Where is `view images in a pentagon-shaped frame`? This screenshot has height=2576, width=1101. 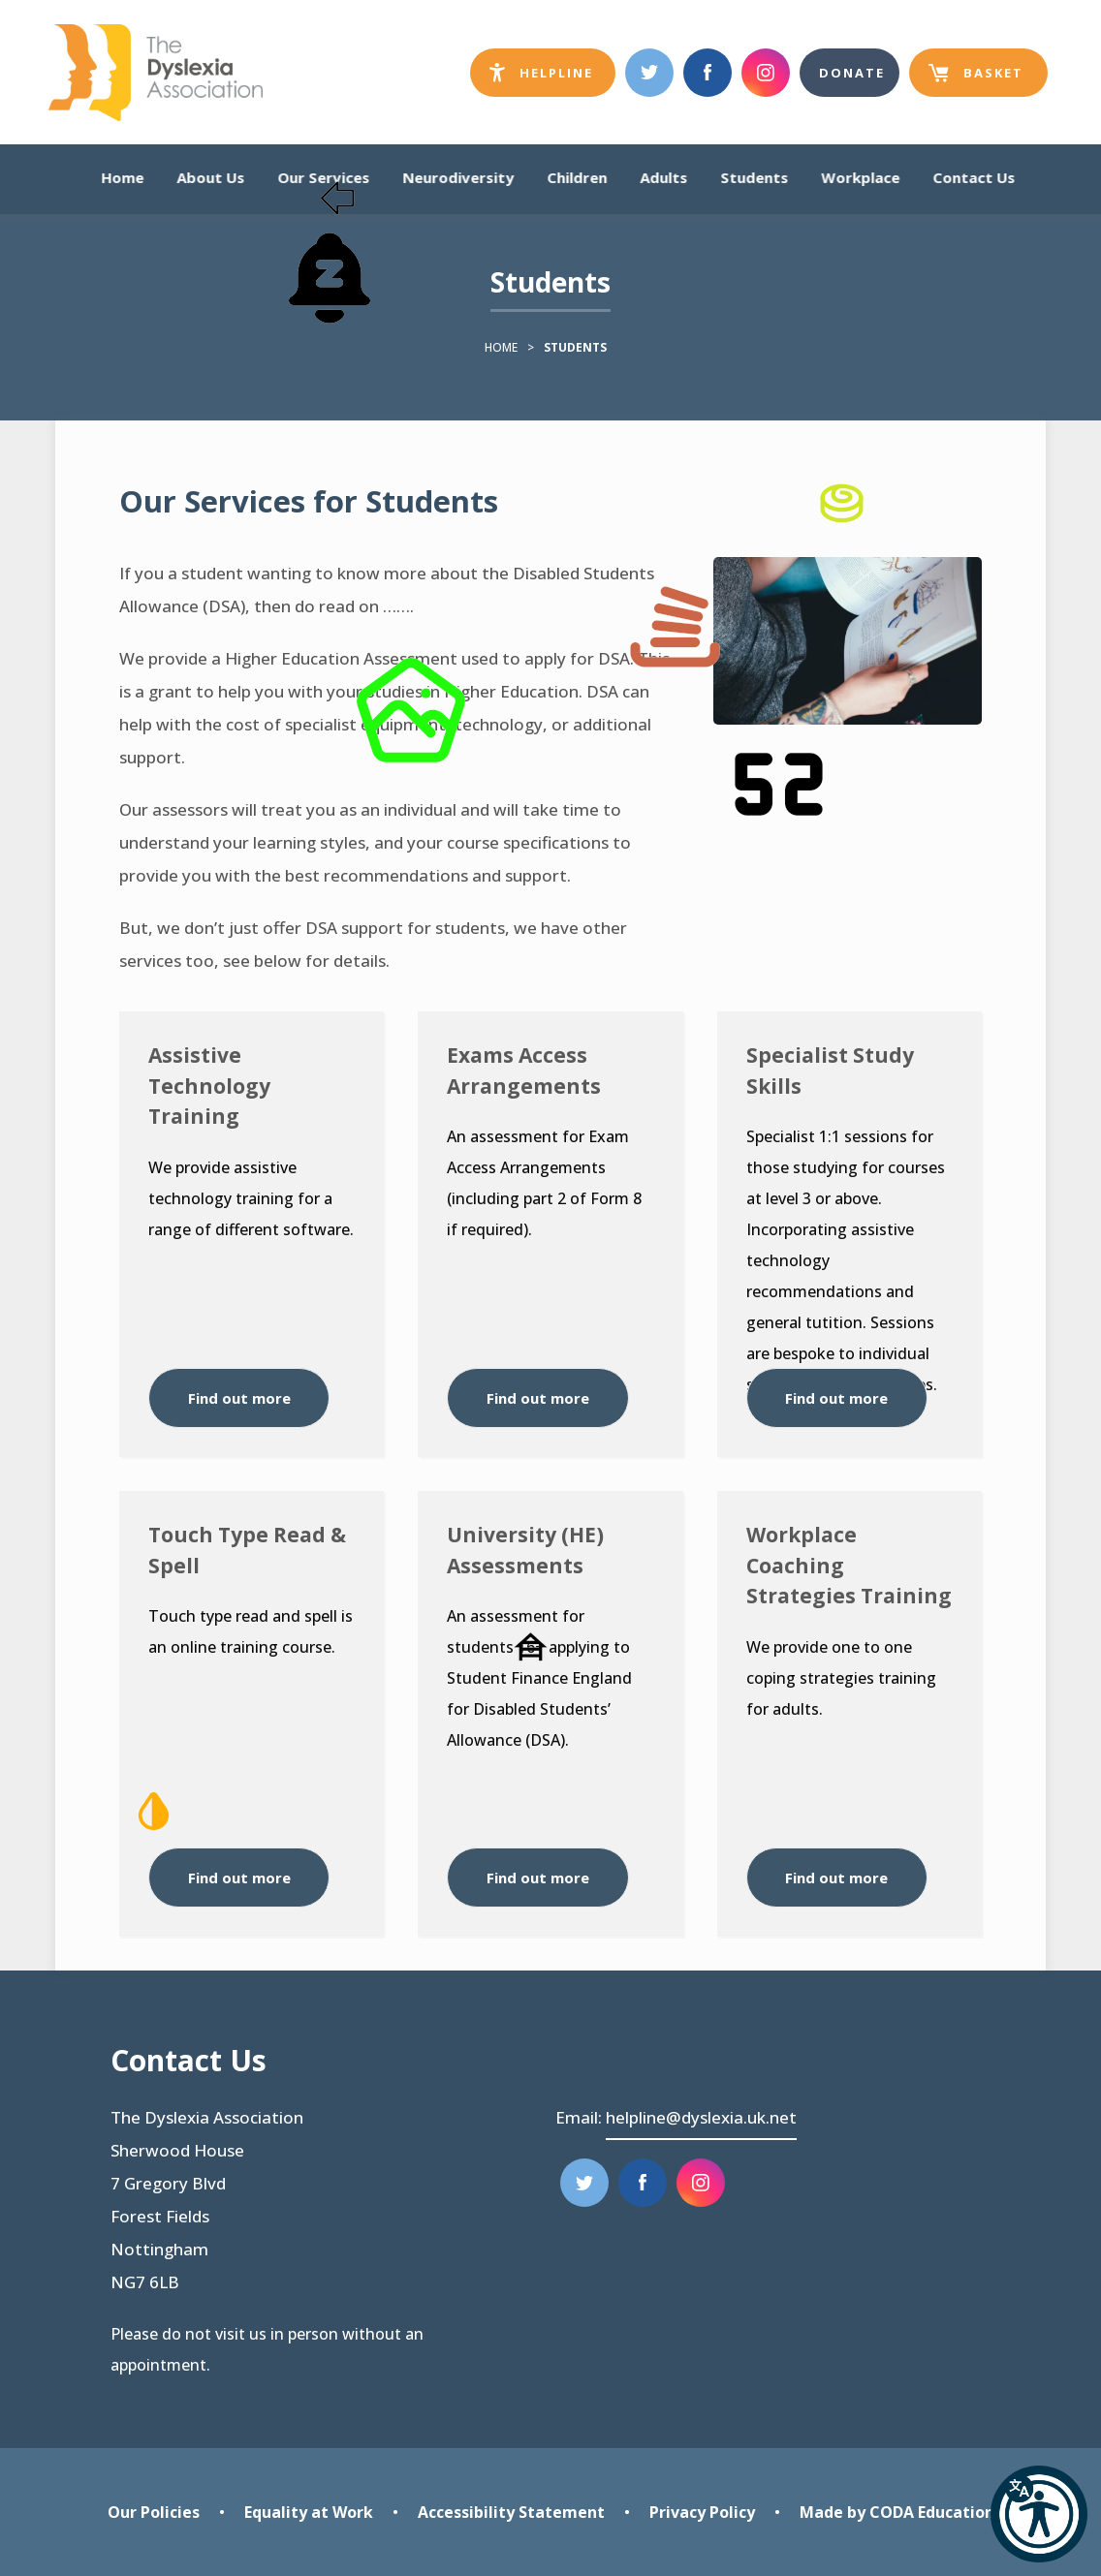 view images in a pentagon-shaped frame is located at coordinates (411, 713).